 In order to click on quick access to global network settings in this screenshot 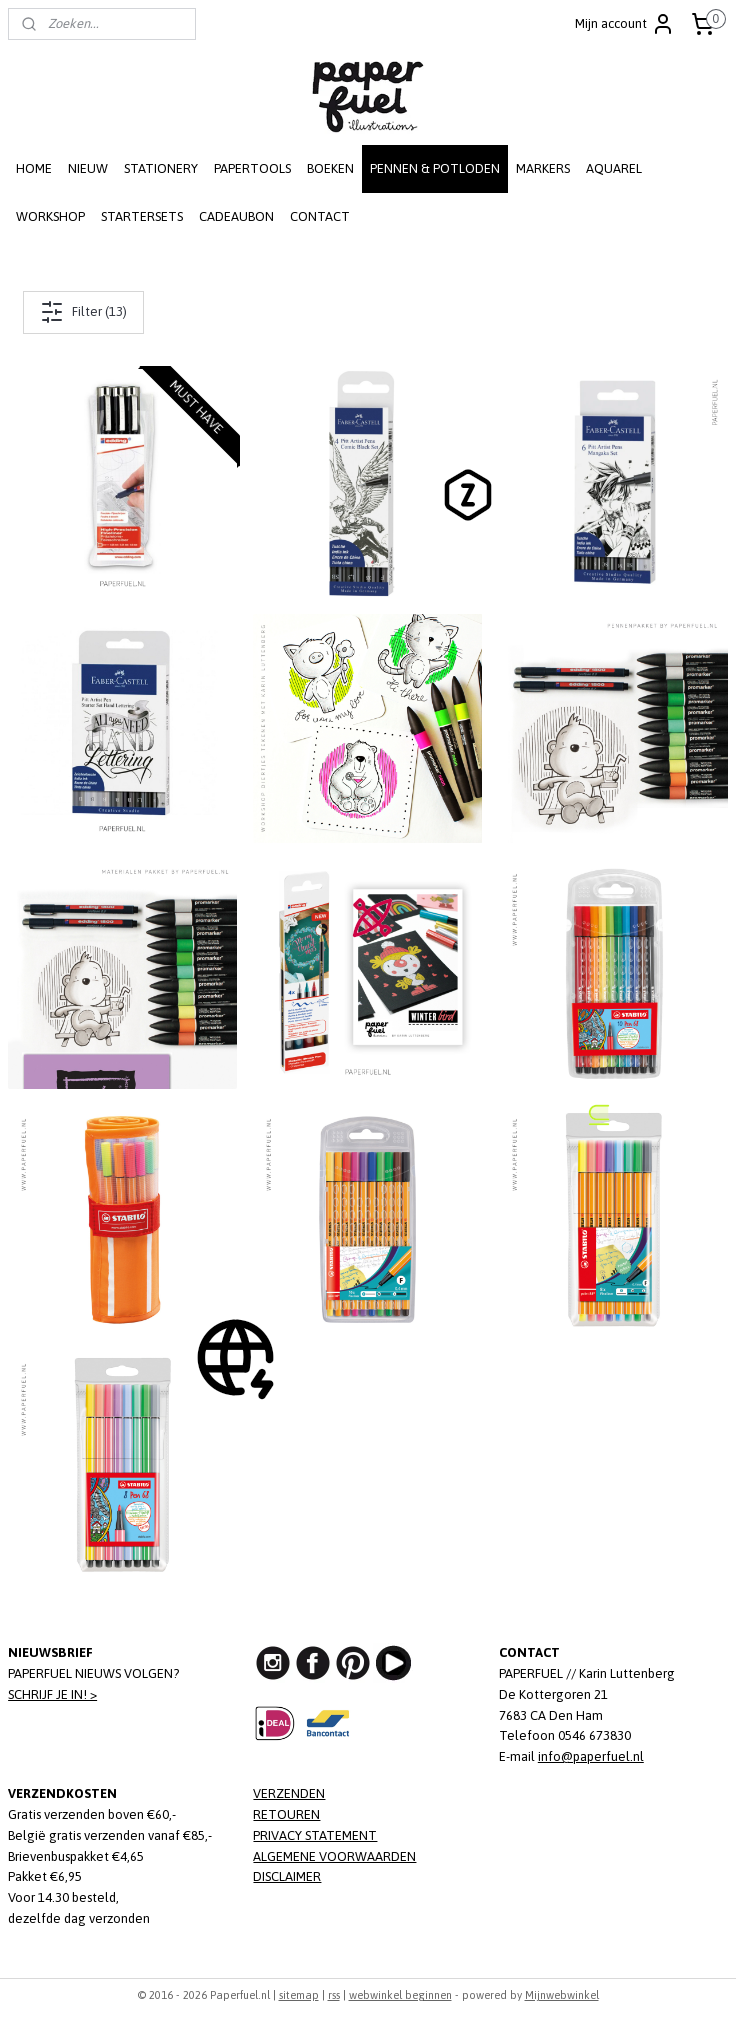, I will do `click(235, 1357)`.